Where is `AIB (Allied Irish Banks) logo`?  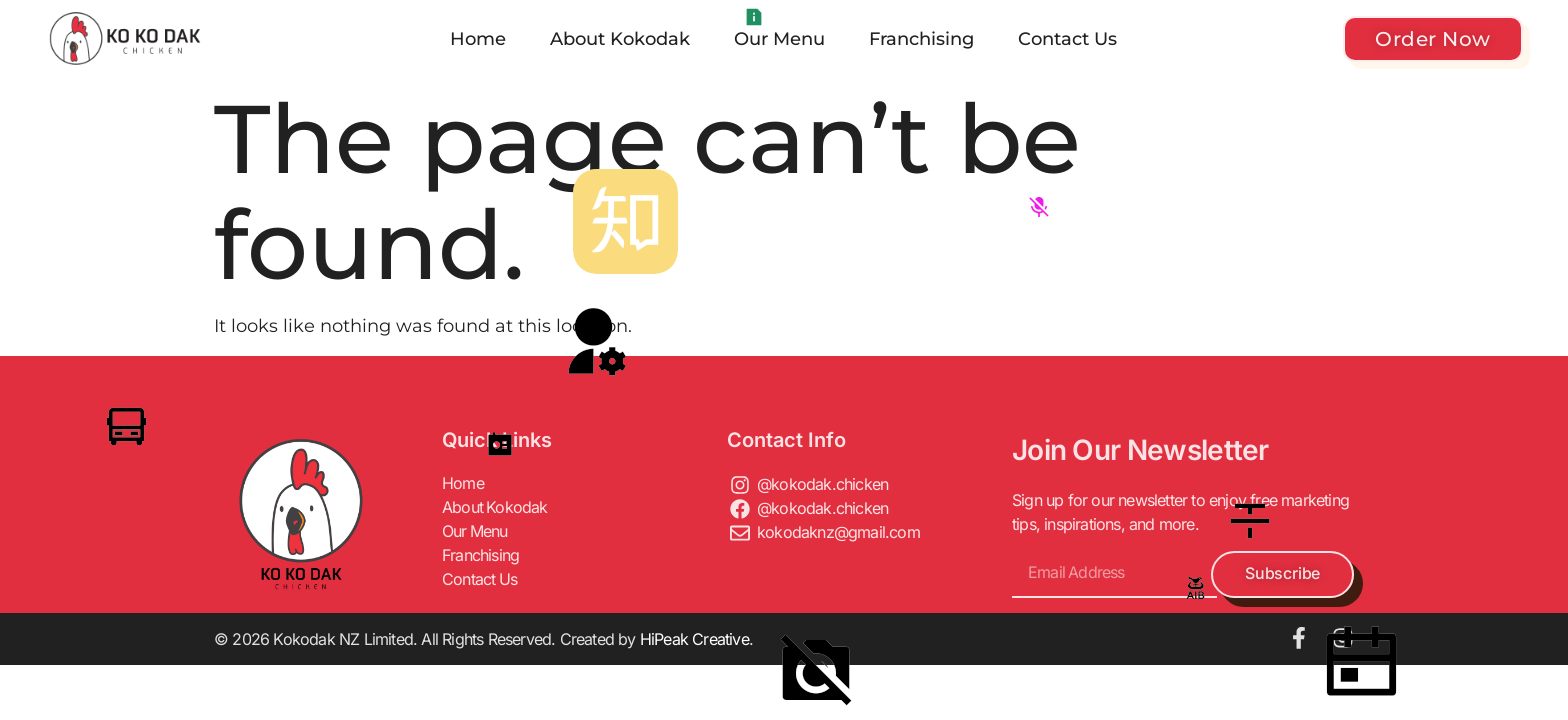
AIB (Allied Irish Banks) logo is located at coordinates (1195, 587).